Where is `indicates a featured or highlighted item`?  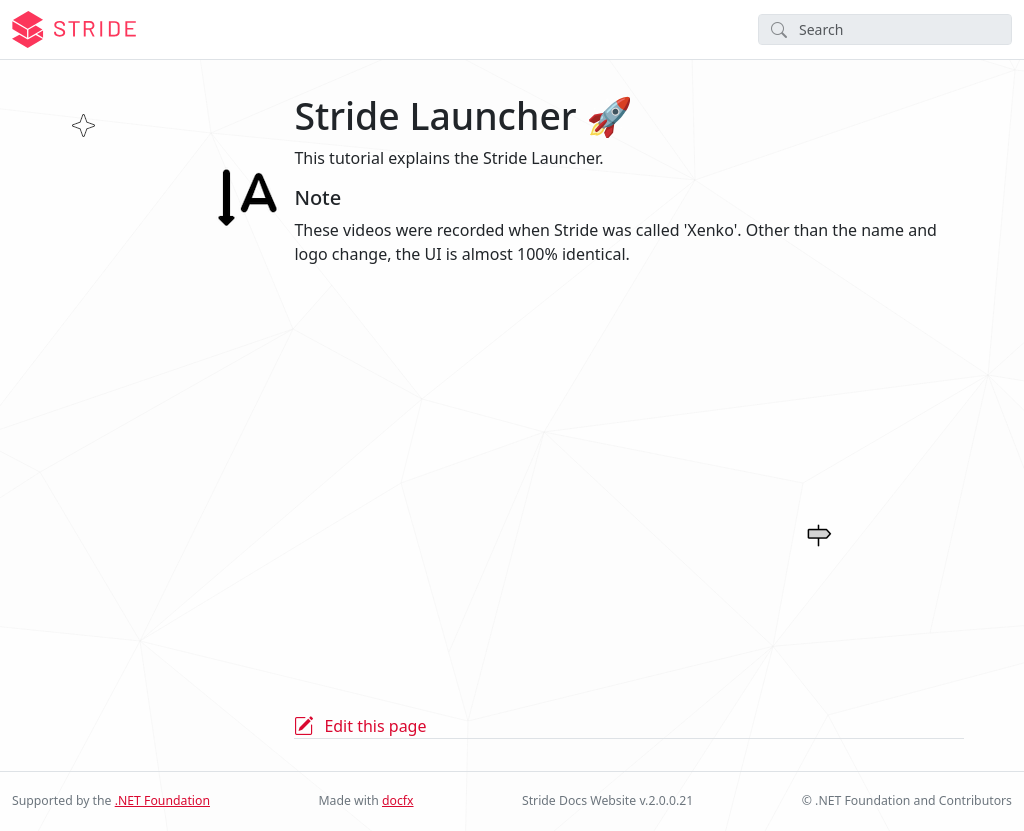 indicates a featured or highlighted item is located at coordinates (83, 125).